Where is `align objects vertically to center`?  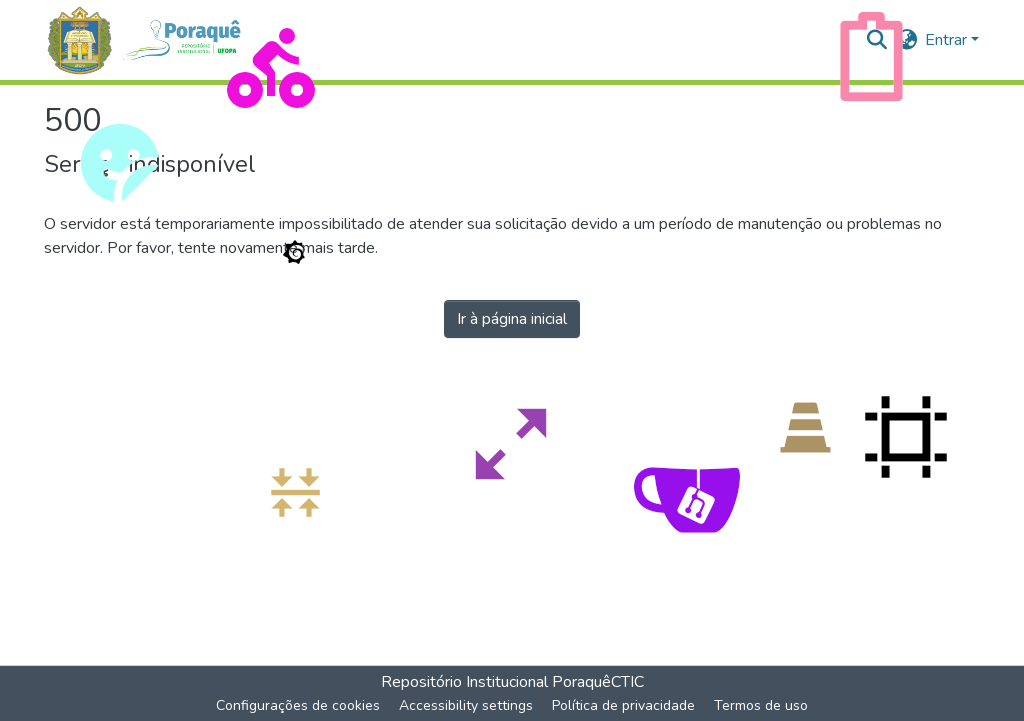 align objects vertically to center is located at coordinates (295, 492).